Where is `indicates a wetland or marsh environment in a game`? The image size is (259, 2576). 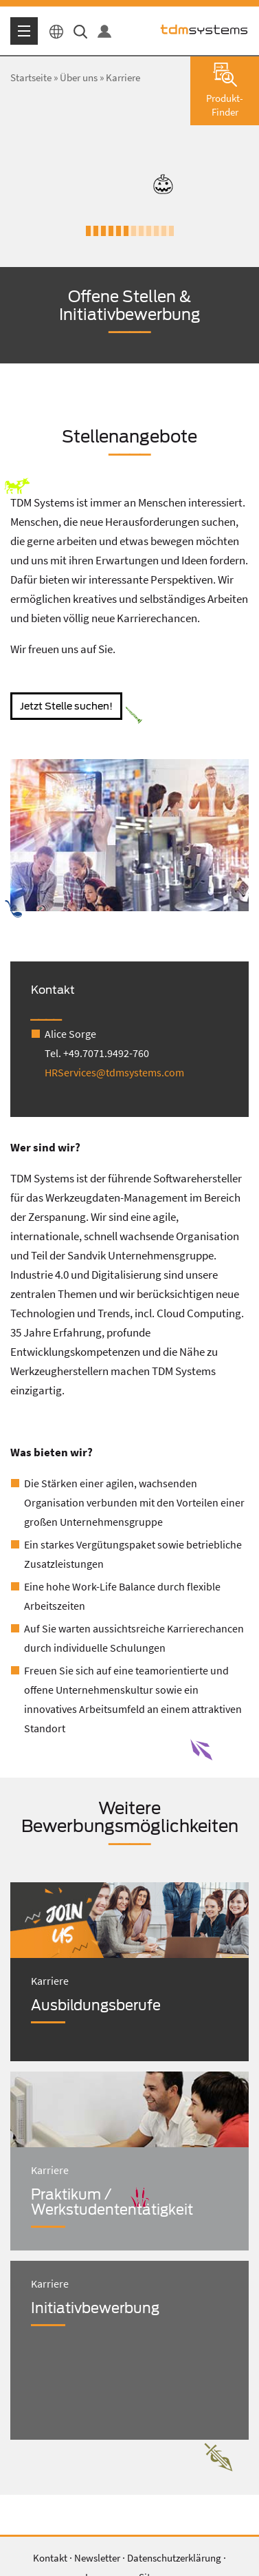 indicates a wetland or marsh environment in a game is located at coordinates (139, 2197).